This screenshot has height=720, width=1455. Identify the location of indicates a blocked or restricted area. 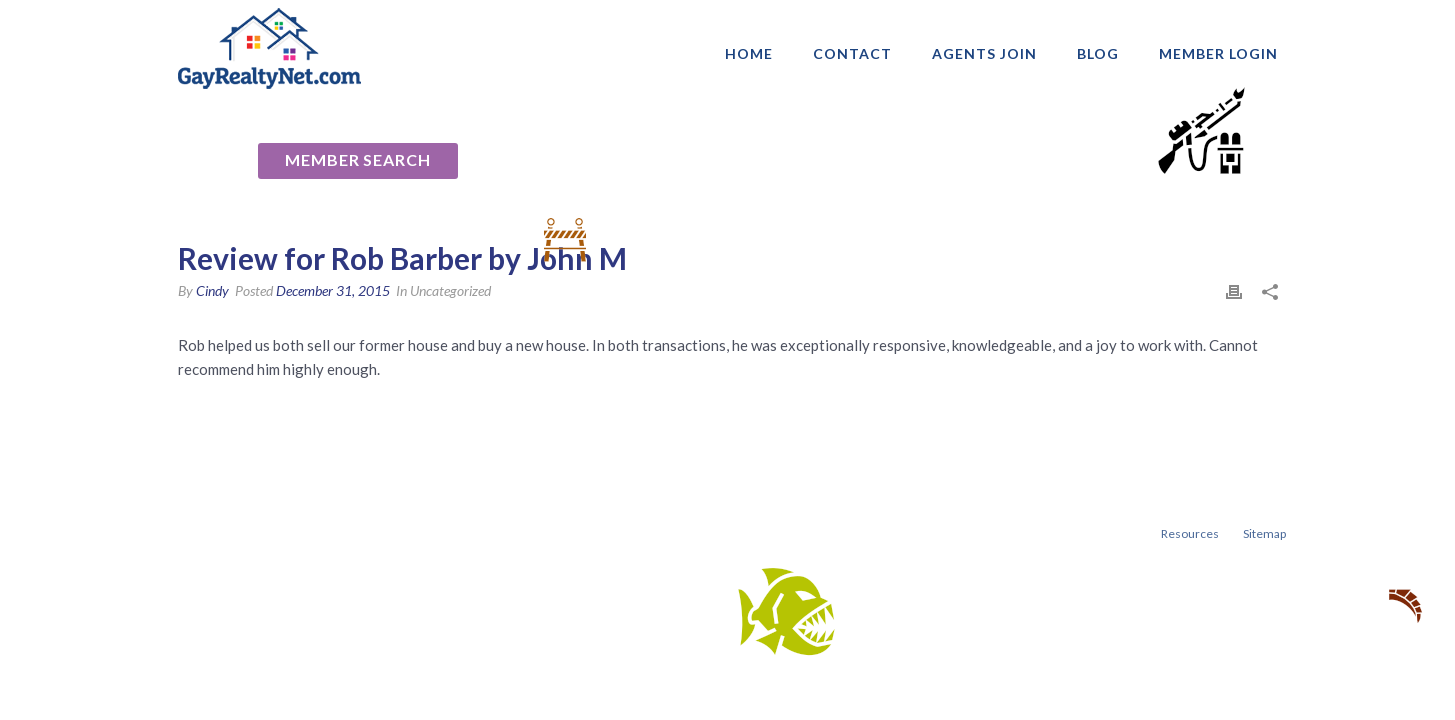
(565, 239).